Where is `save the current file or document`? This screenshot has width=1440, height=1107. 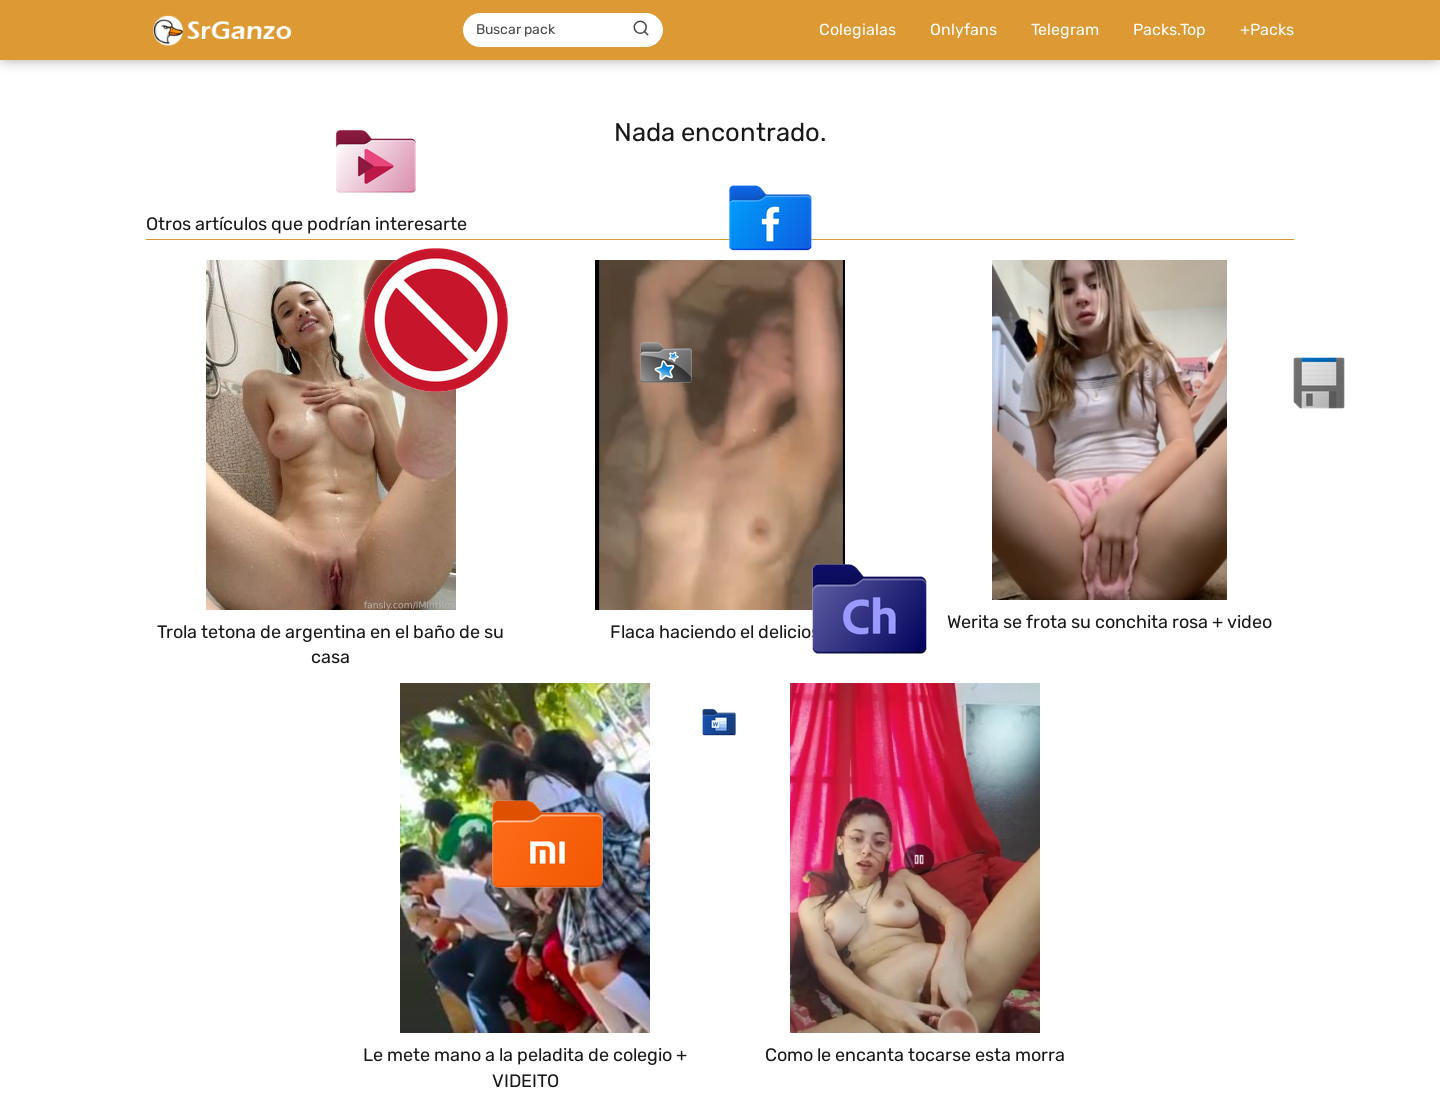 save the current file or document is located at coordinates (1319, 383).